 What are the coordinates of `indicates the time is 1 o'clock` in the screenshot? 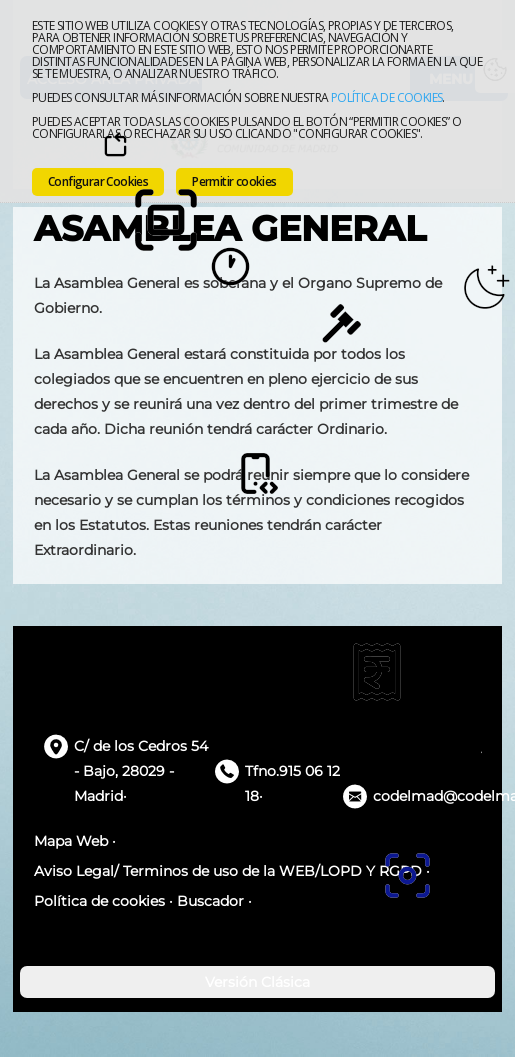 It's located at (230, 266).